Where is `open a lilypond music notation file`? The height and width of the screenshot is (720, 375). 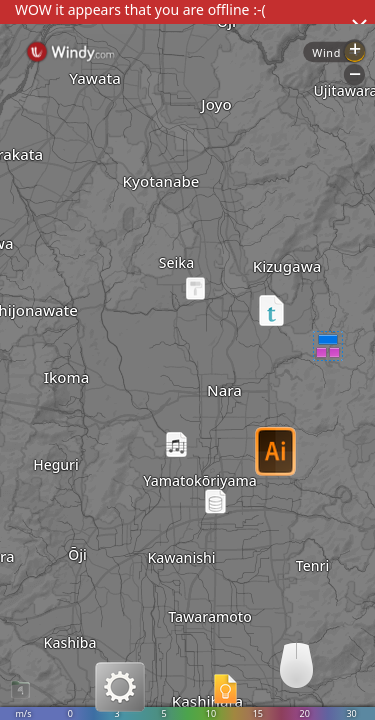
open a lilypond music notation file is located at coordinates (176, 444).